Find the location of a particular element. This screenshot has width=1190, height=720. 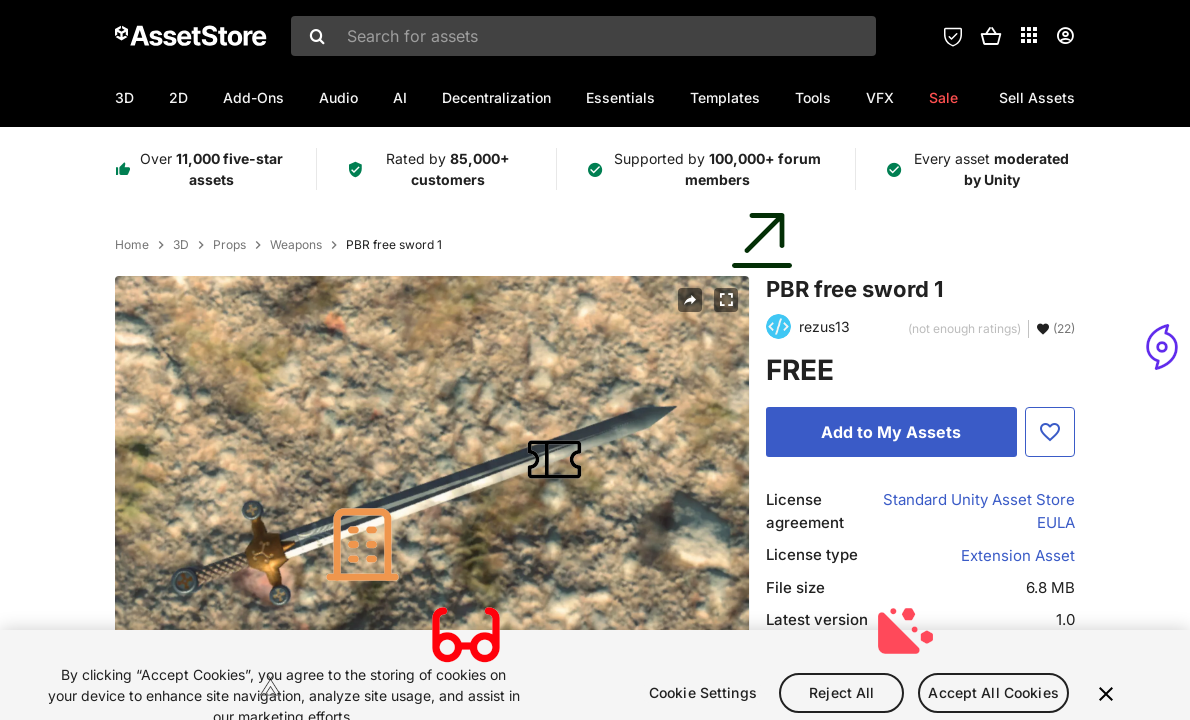

view your tickets or passes is located at coordinates (554, 459).